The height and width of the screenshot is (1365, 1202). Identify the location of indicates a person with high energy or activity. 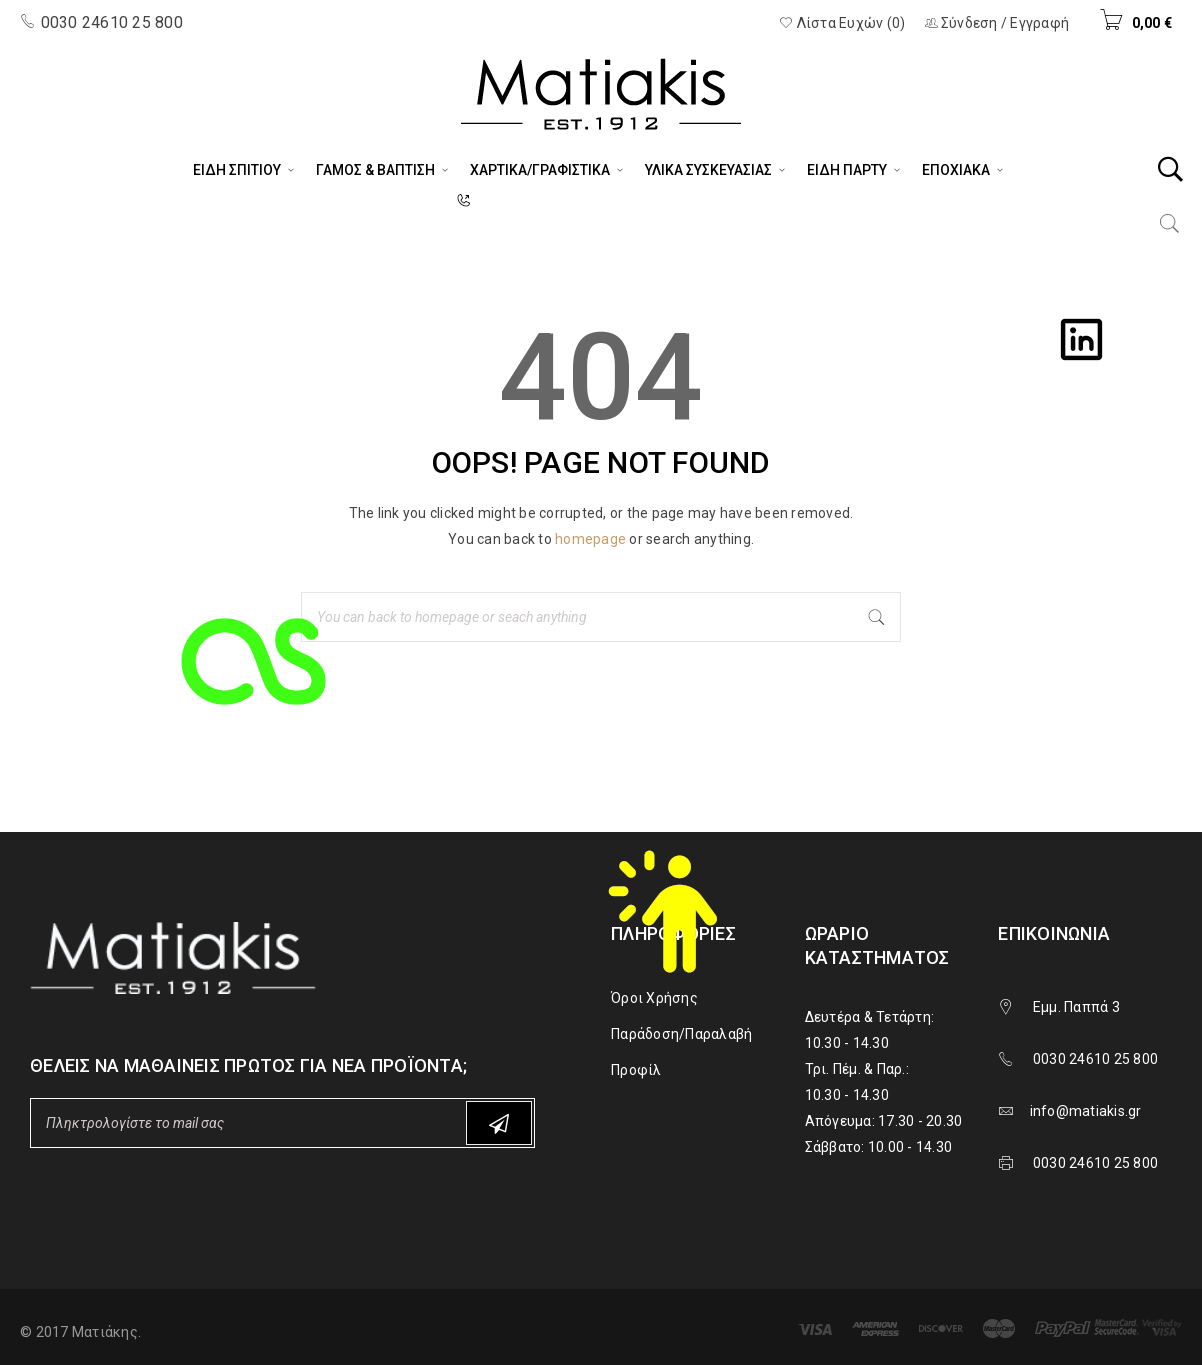
(673, 914).